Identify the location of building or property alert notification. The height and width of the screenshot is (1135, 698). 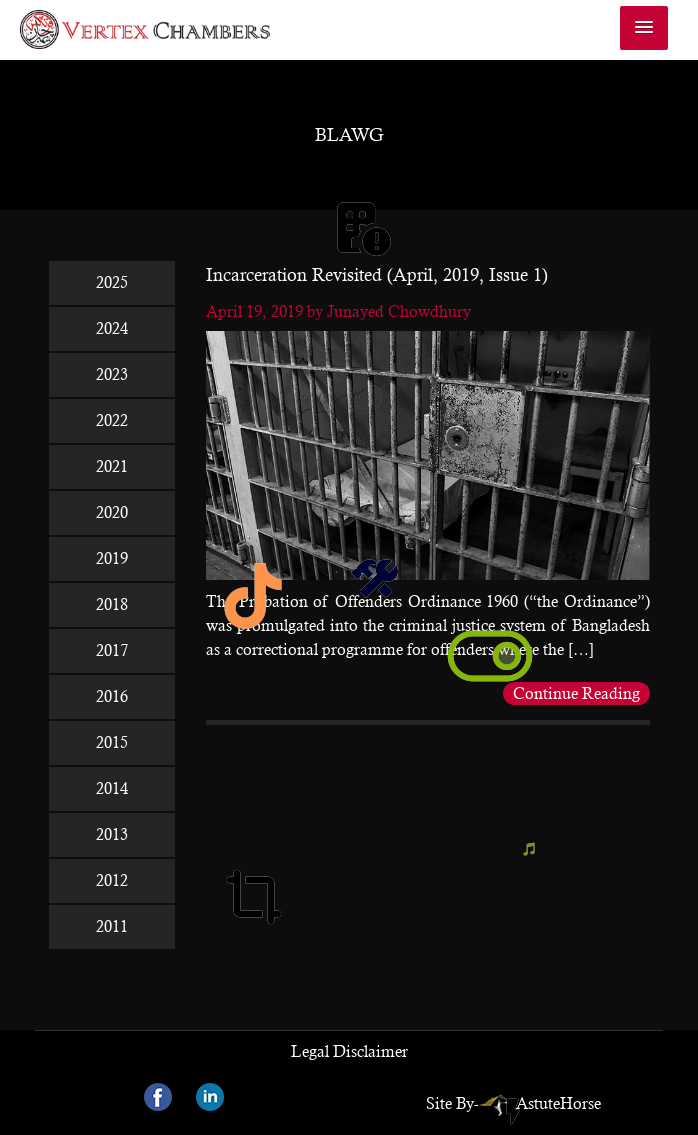
(362, 227).